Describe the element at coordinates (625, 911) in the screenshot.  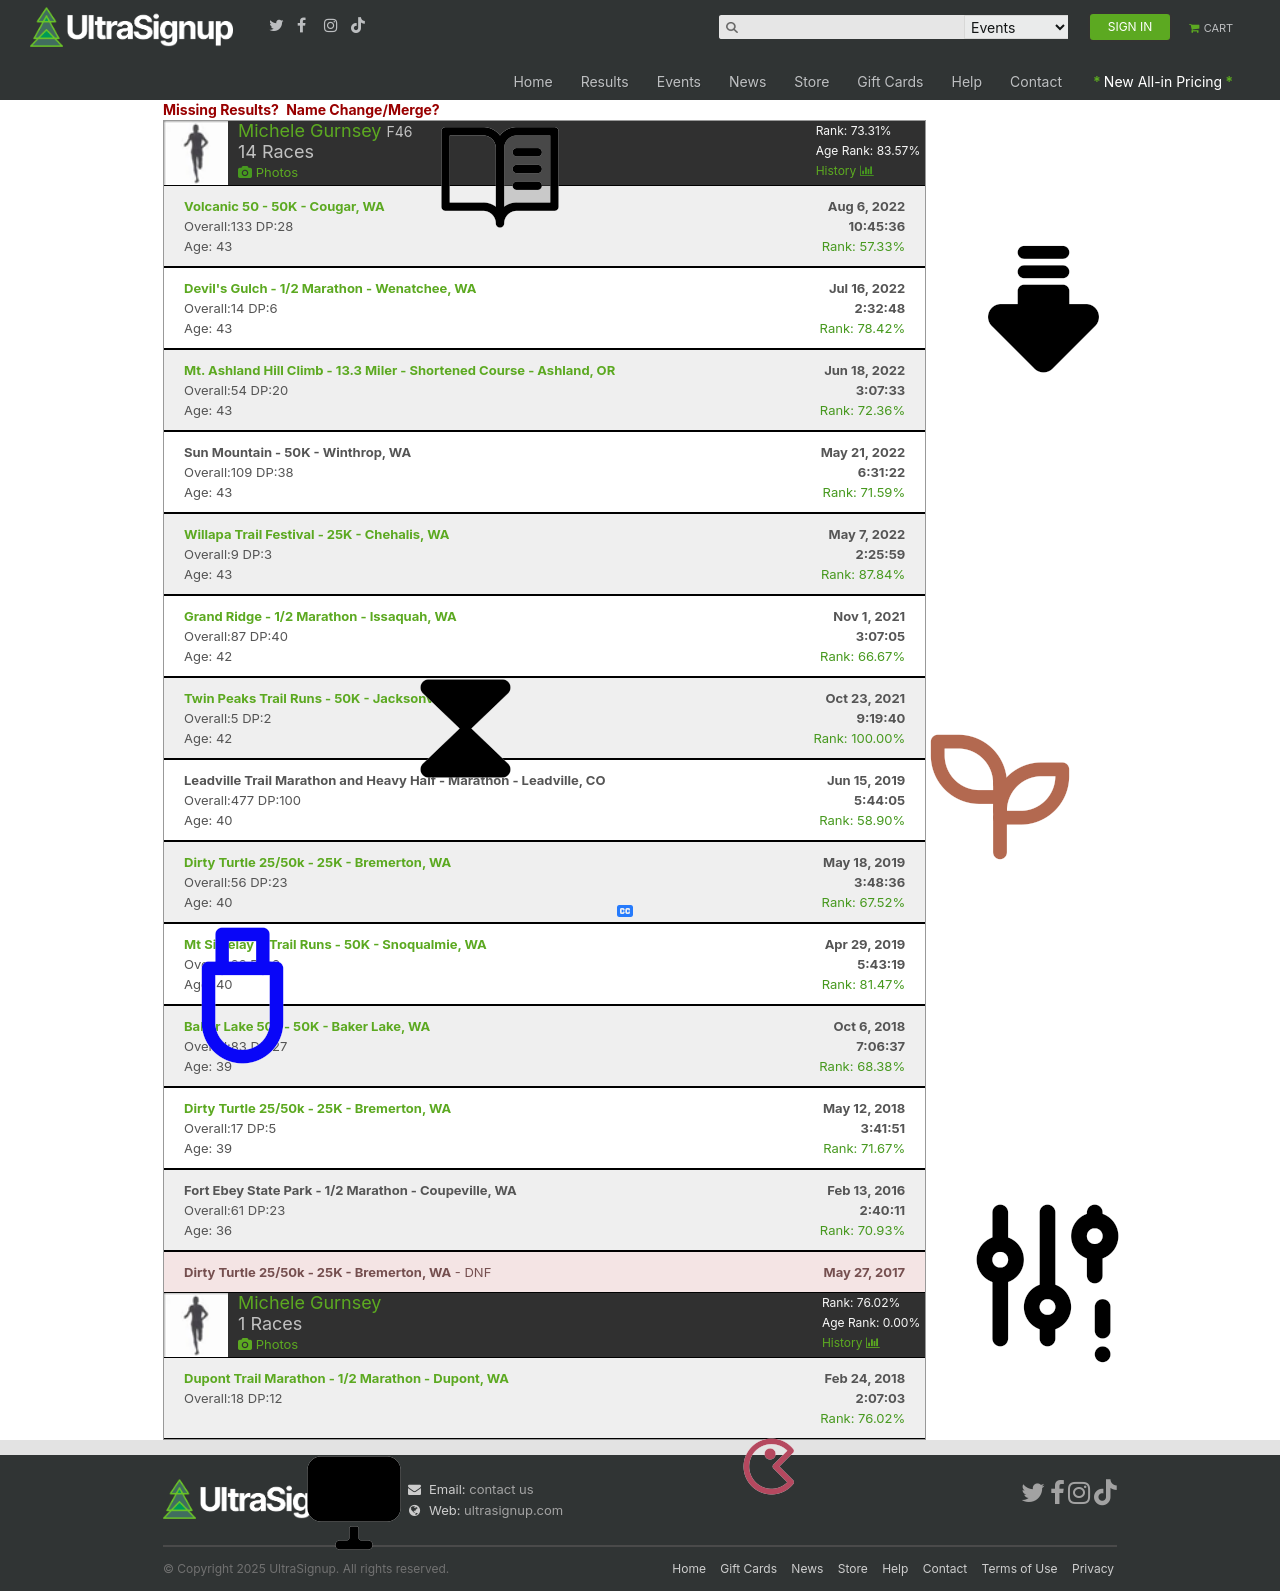
I see `enable closed captions for video content` at that location.